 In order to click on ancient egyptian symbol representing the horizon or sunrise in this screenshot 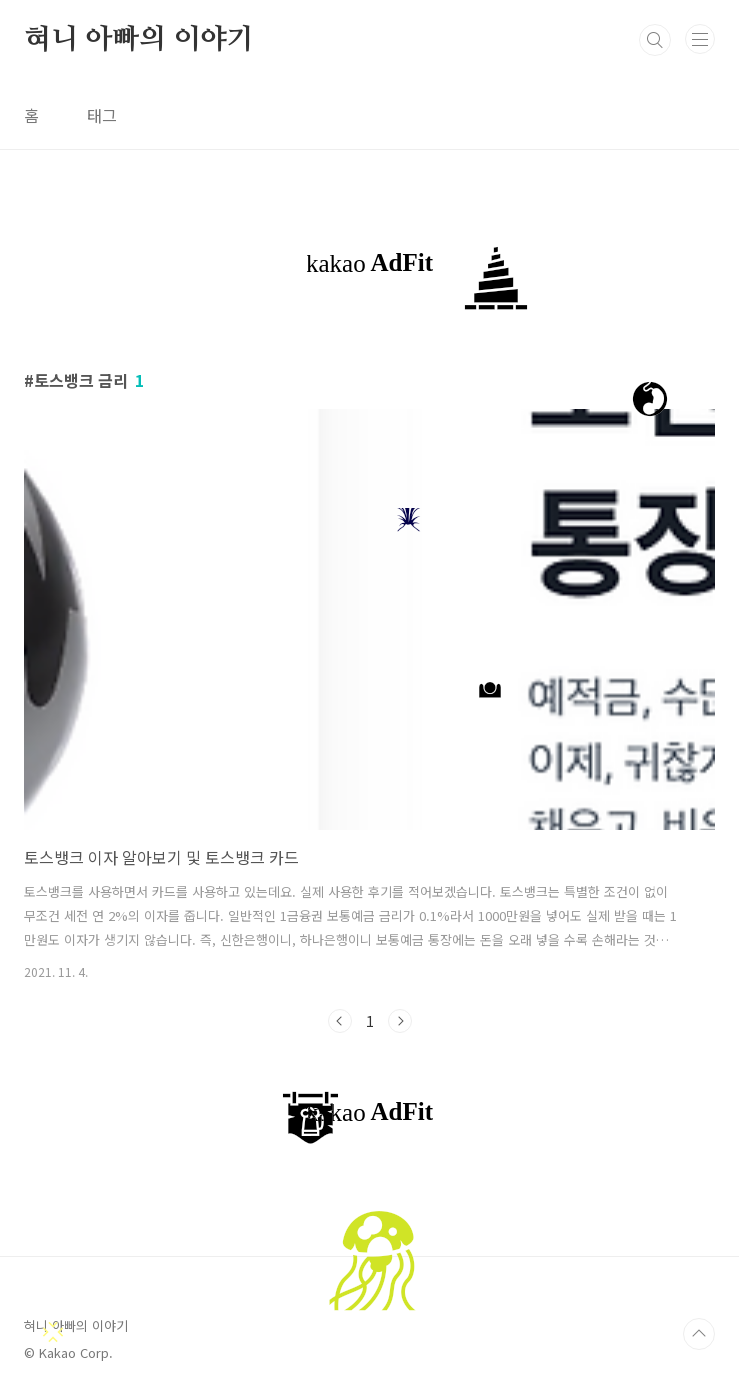, I will do `click(490, 689)`.